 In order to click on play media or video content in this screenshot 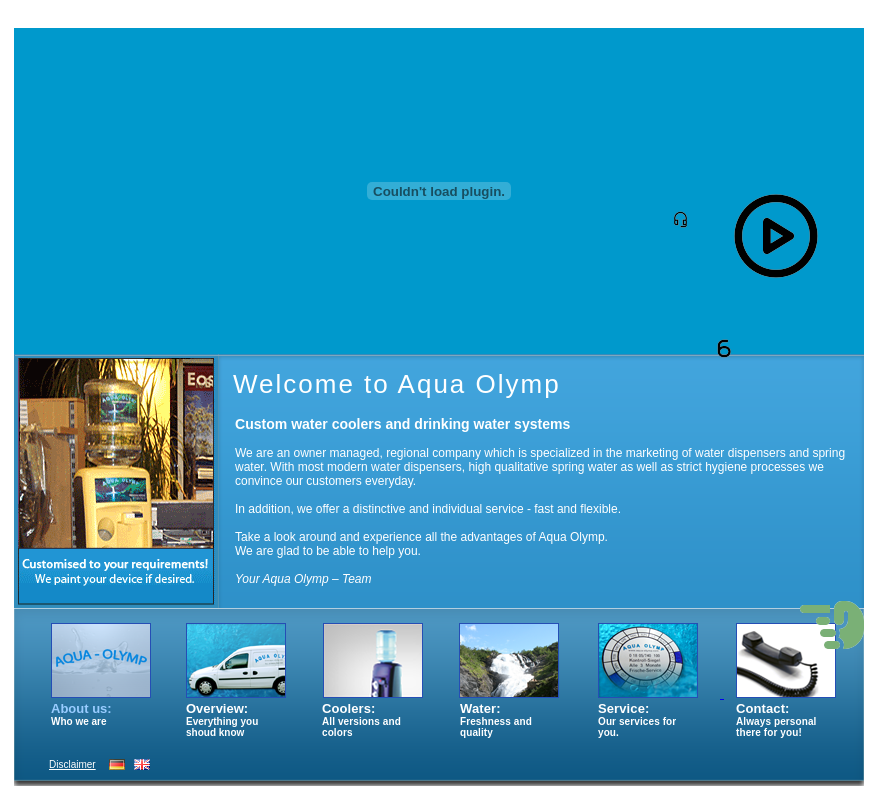, I will do `click(776, 236)`.